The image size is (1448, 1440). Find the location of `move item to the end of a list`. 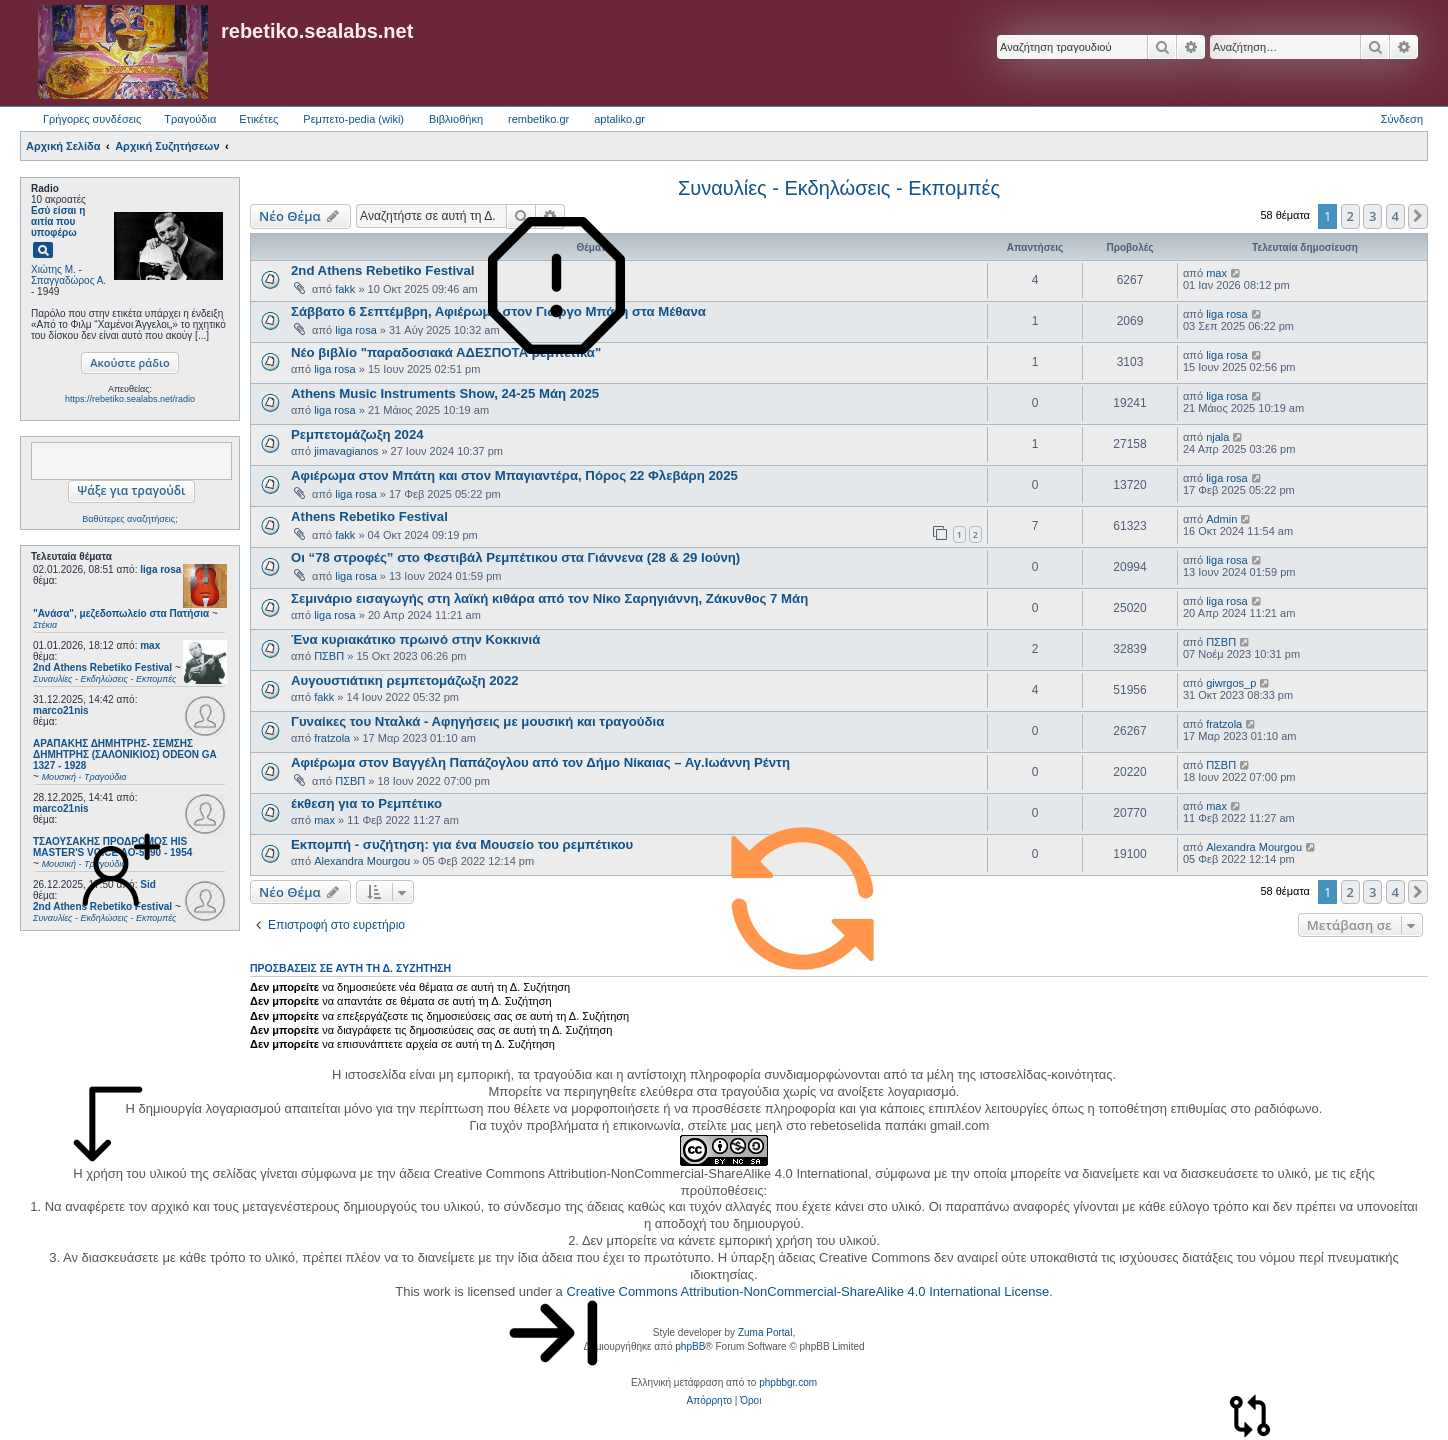

move item to the end of a list is located at coordinates (555, 1333).